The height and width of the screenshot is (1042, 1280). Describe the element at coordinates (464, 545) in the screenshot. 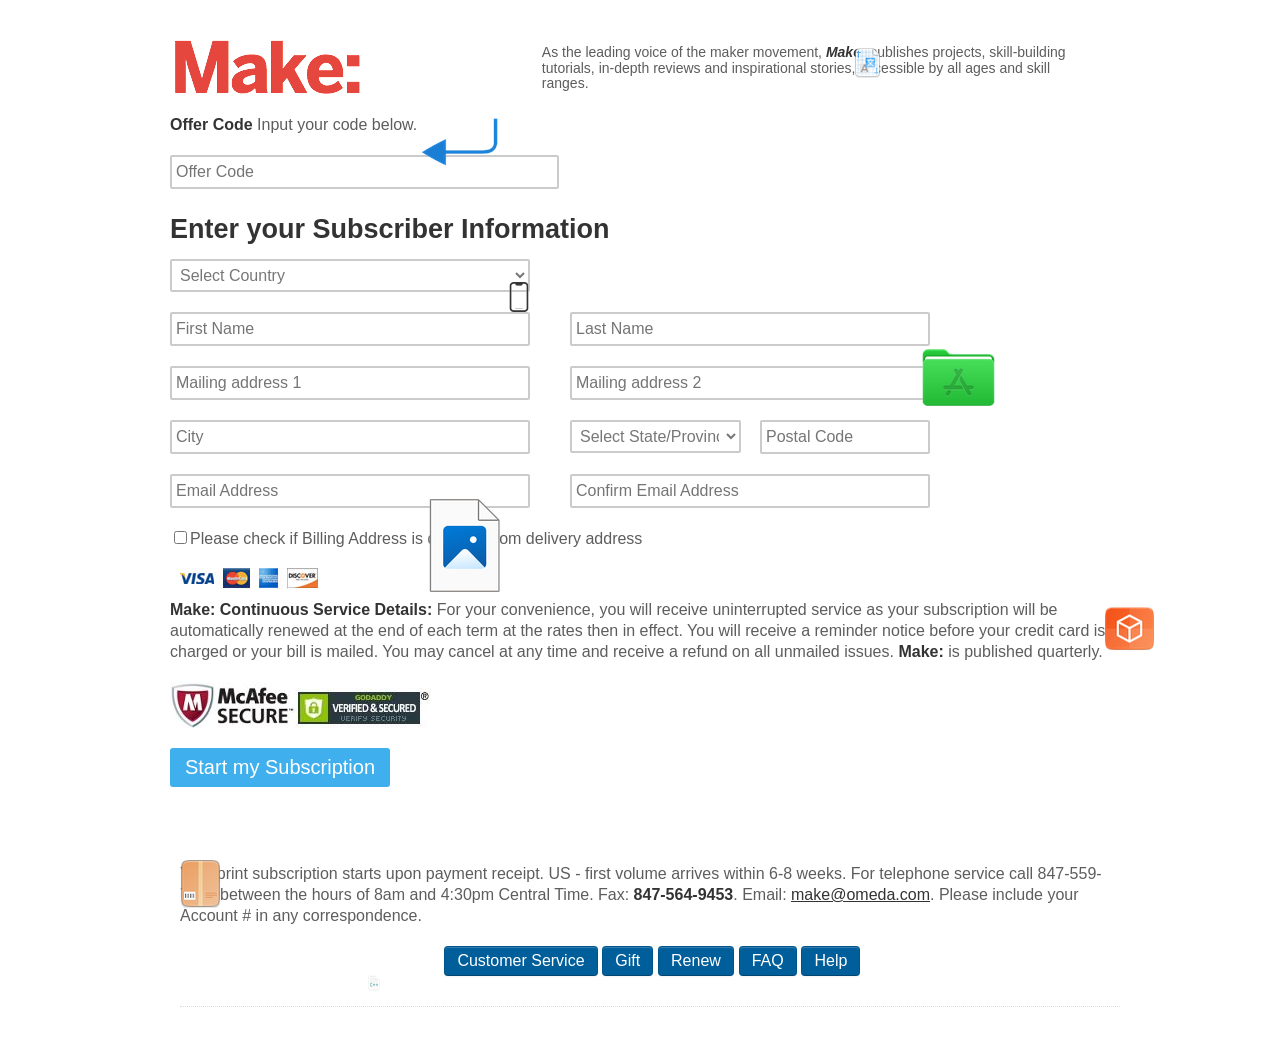

I see `open an image file` at that location.